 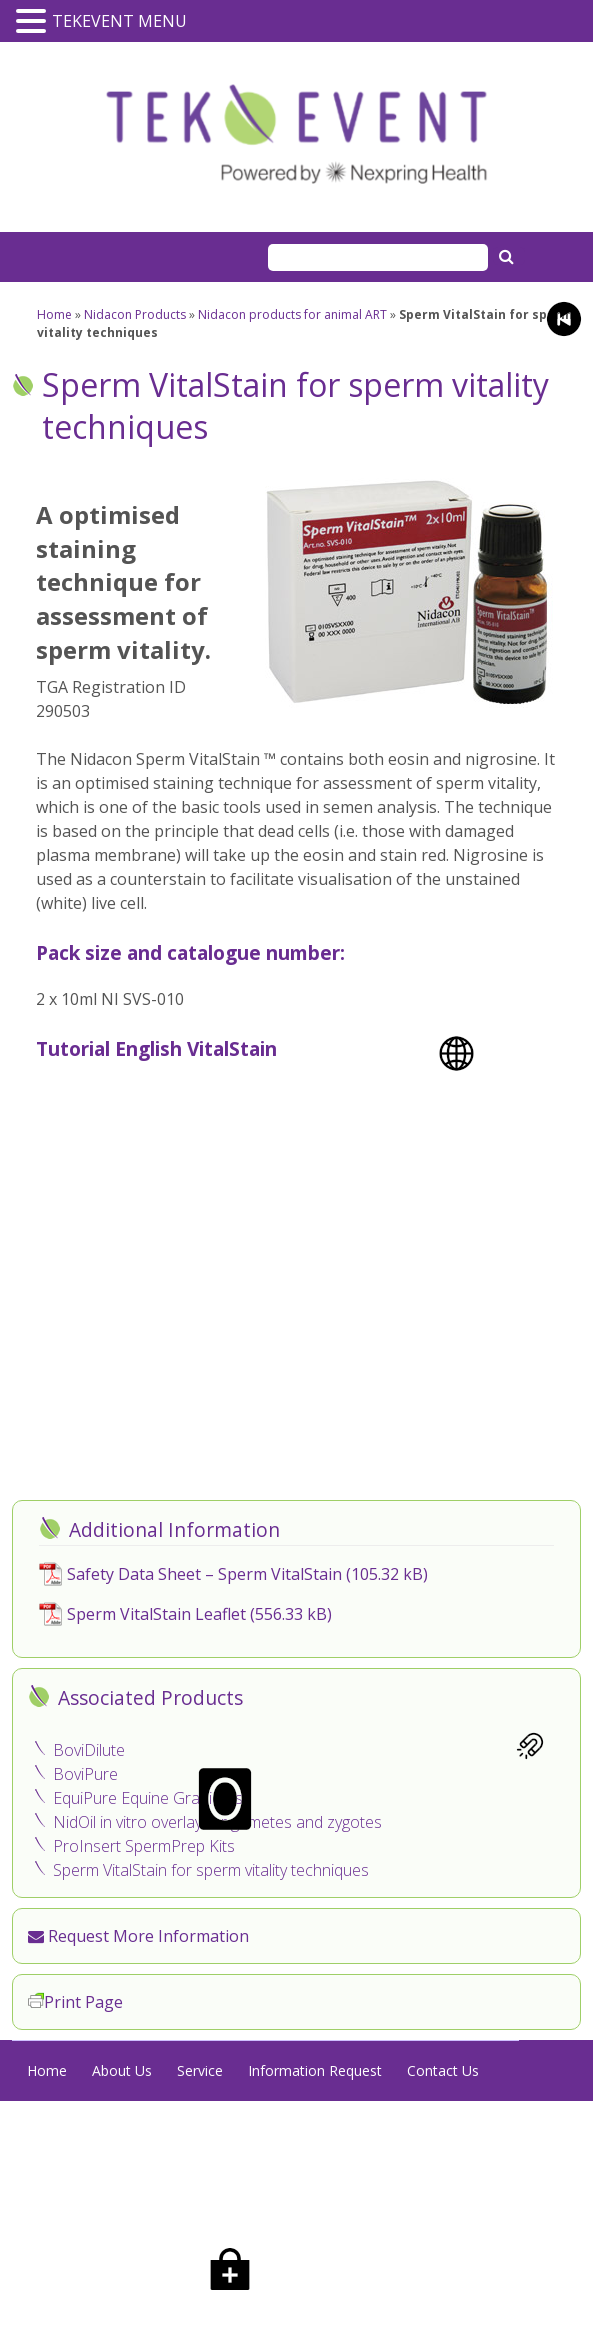 I want to click on skip to previous track, so click(x=564, y=319).